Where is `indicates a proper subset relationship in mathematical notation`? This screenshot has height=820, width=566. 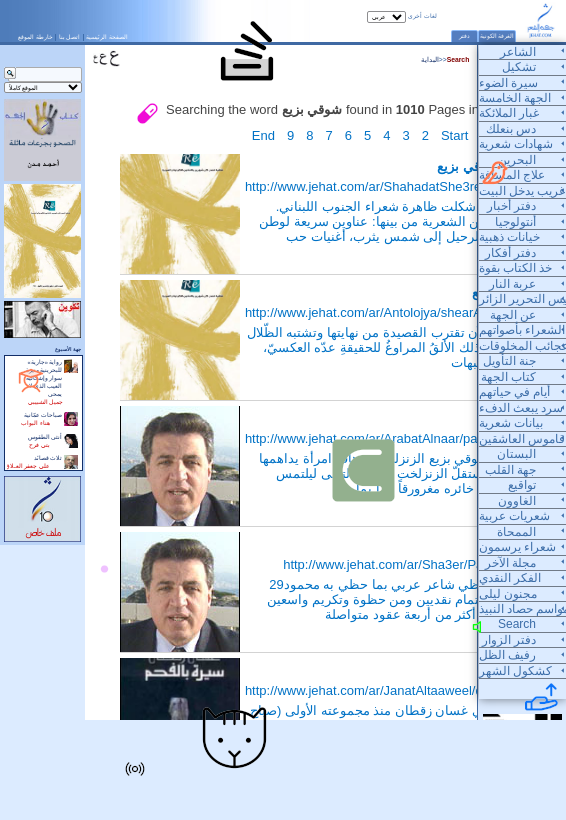 indicates a proper subset relationship in mathematical notation is located at coordinates (363, 470).